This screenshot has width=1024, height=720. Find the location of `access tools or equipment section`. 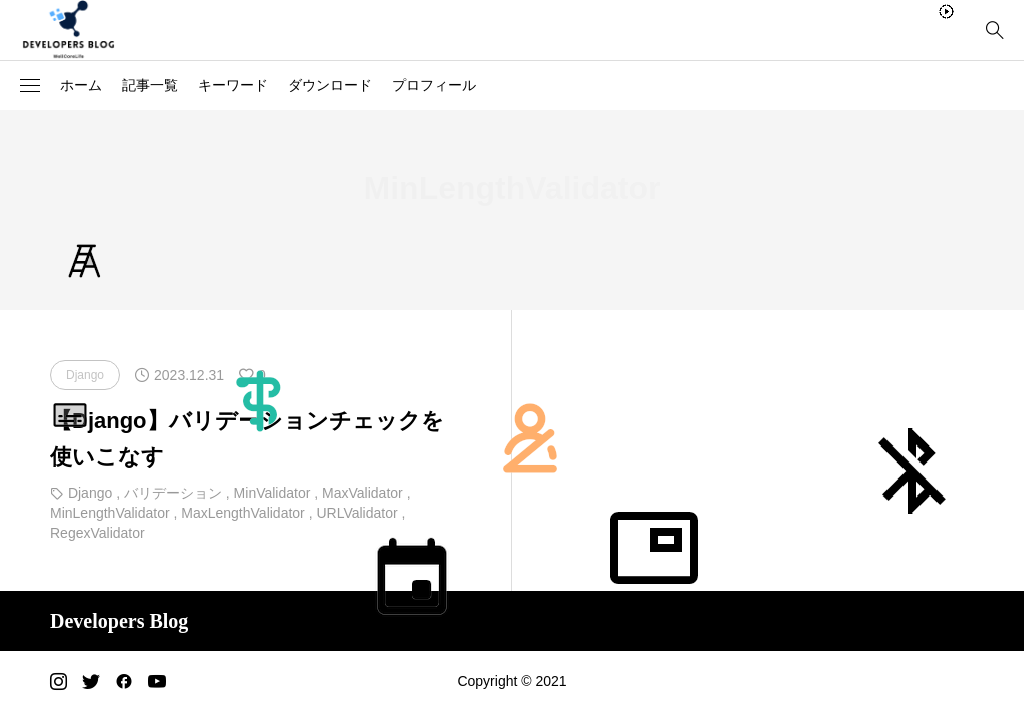

access tools or equipment section is located at coordinates (85, 261).